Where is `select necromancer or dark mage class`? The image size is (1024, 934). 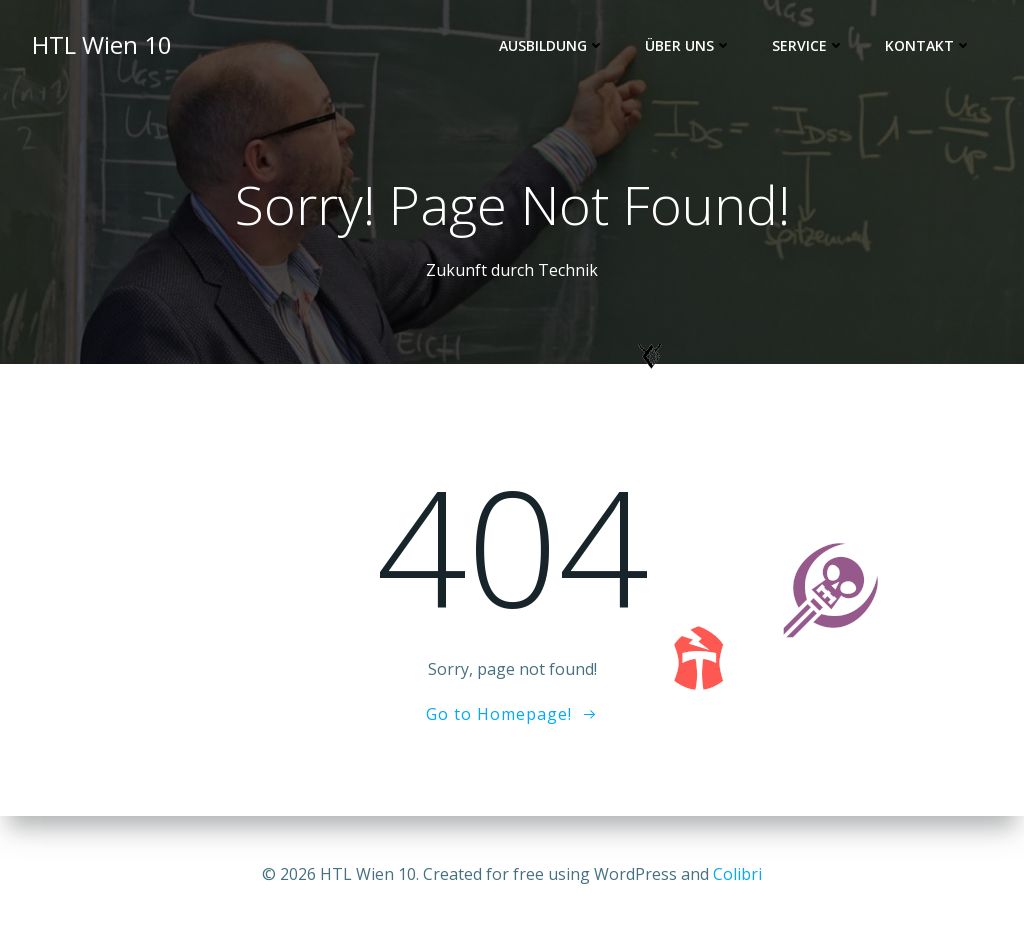
select necromancer or dark mage class is located at coordinates (831, 589).